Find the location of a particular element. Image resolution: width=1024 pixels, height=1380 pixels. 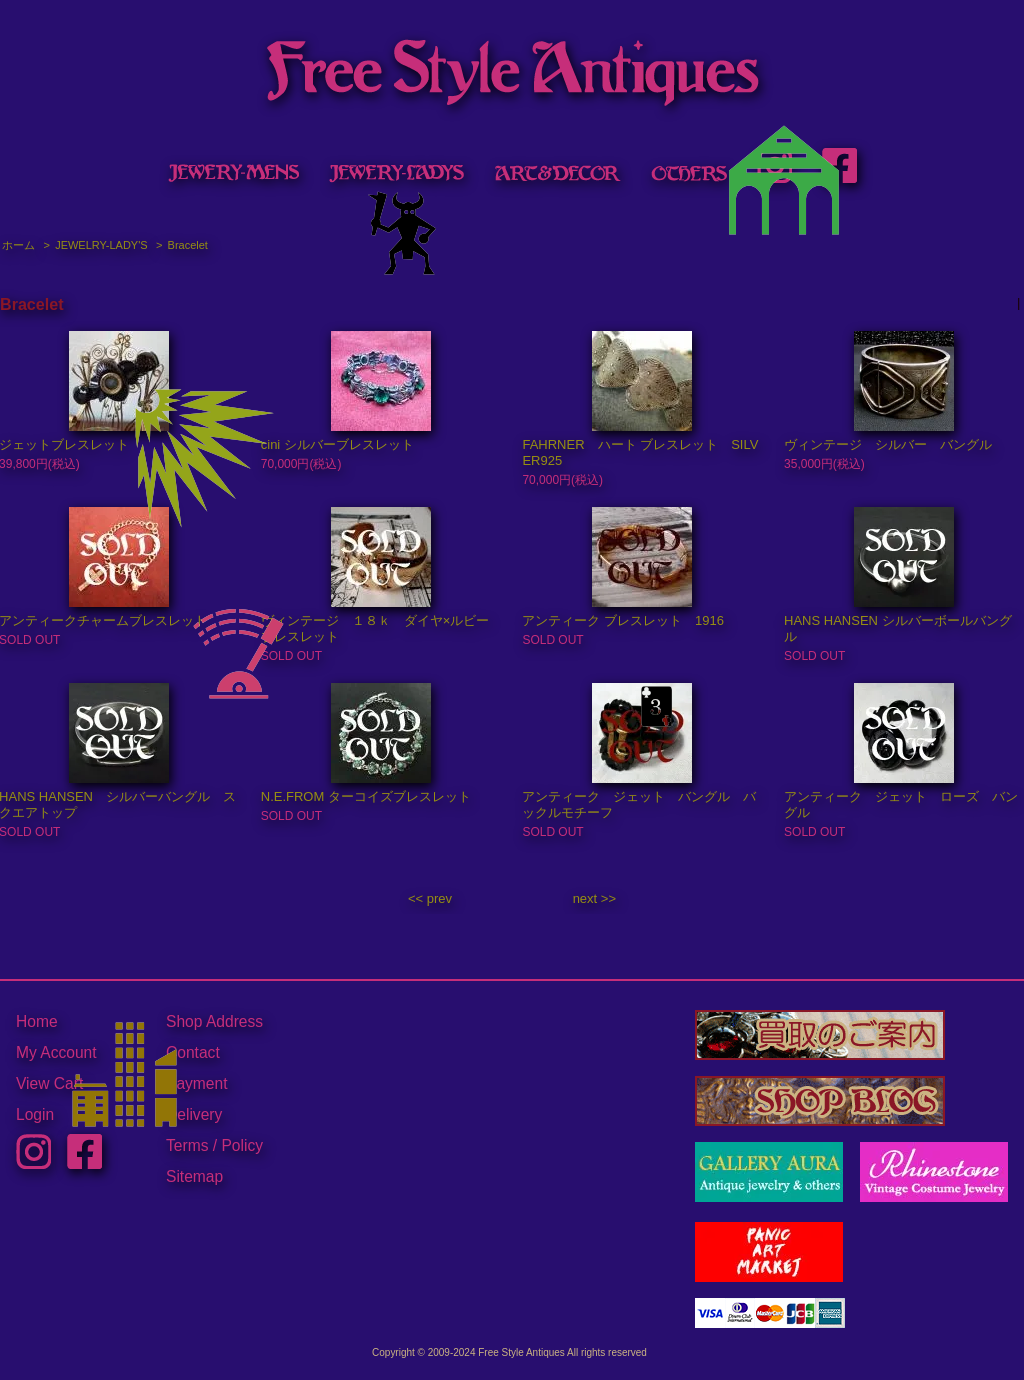

view city or urban location is located at coordinates (124, 1074).